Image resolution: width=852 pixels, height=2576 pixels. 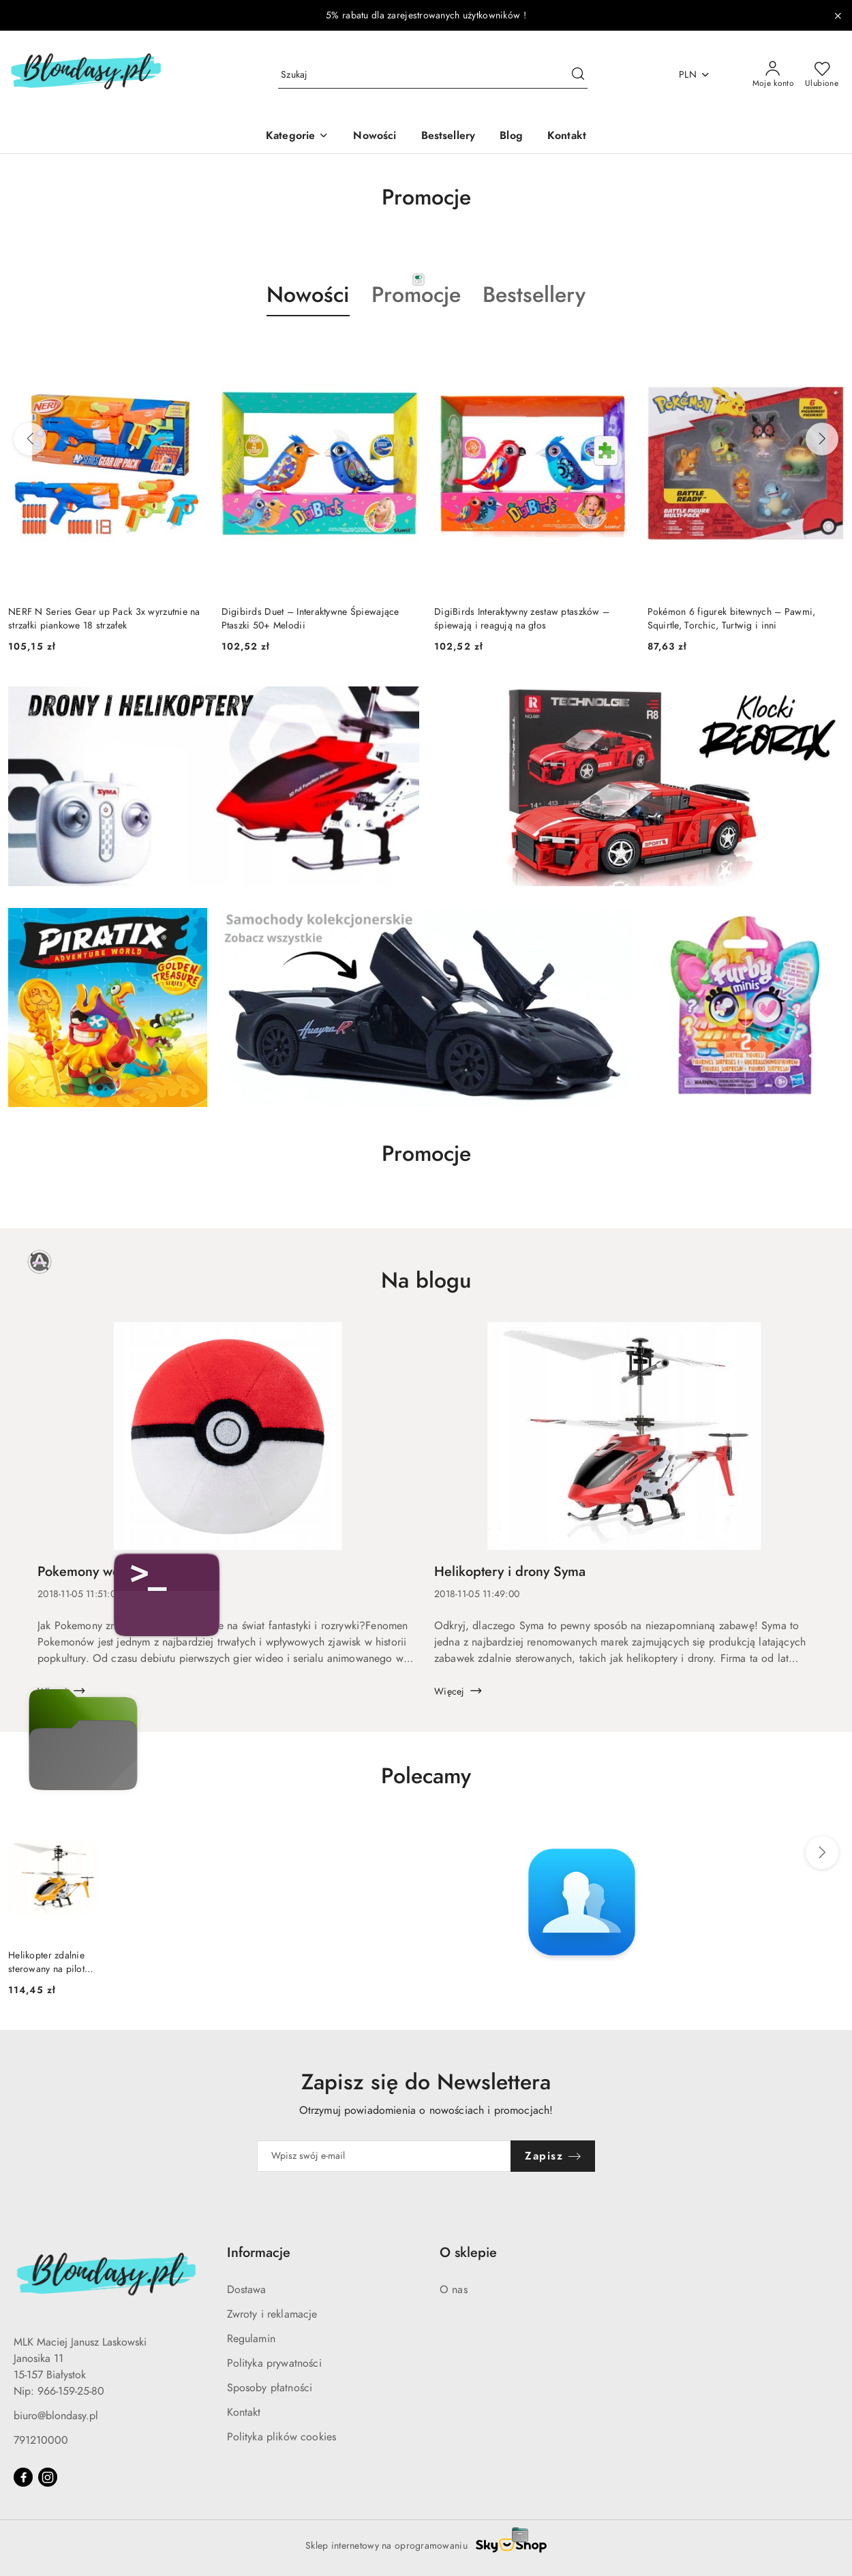 What do you see at coordinates (83, 1740) in the screenshot?
I see `view contents of an open folder` at bounding box center [83, 1740].